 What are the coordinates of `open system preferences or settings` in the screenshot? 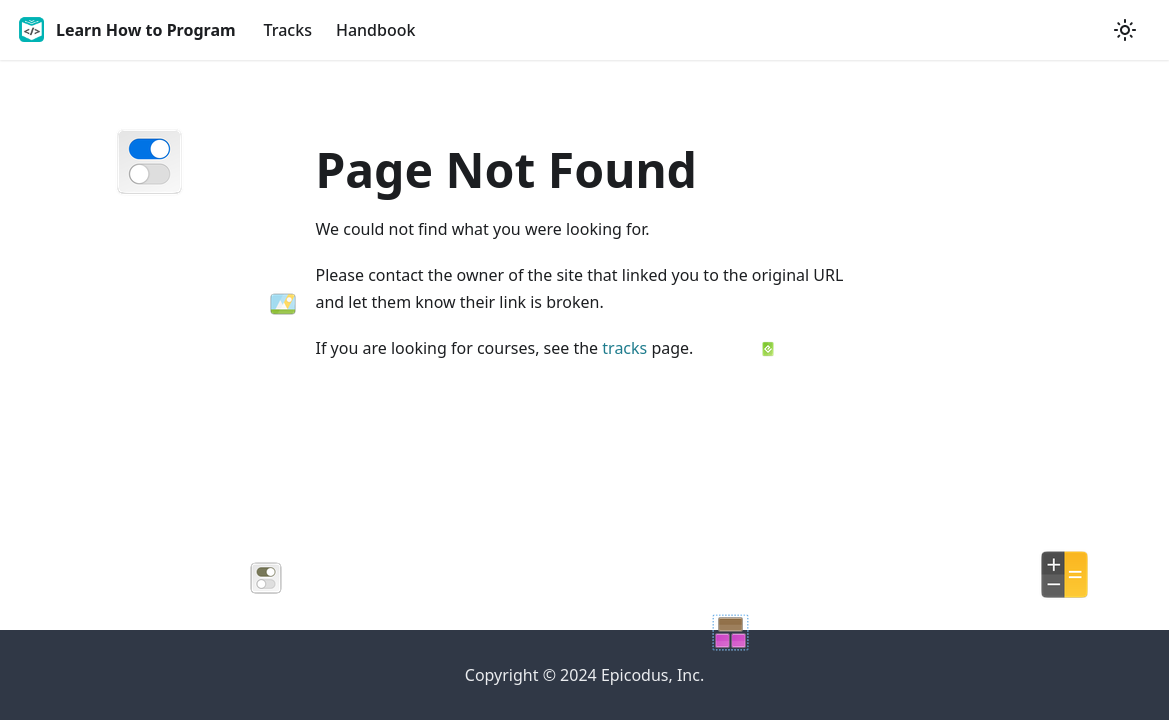 It's located at (149, 161).